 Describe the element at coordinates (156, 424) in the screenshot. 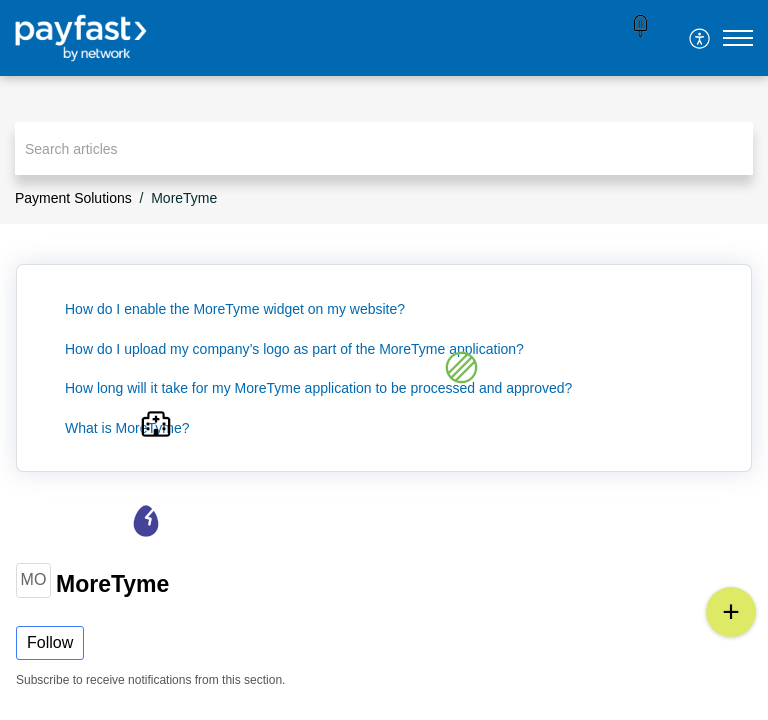

I see `view nearby hospitals or medical facilities` at that location.